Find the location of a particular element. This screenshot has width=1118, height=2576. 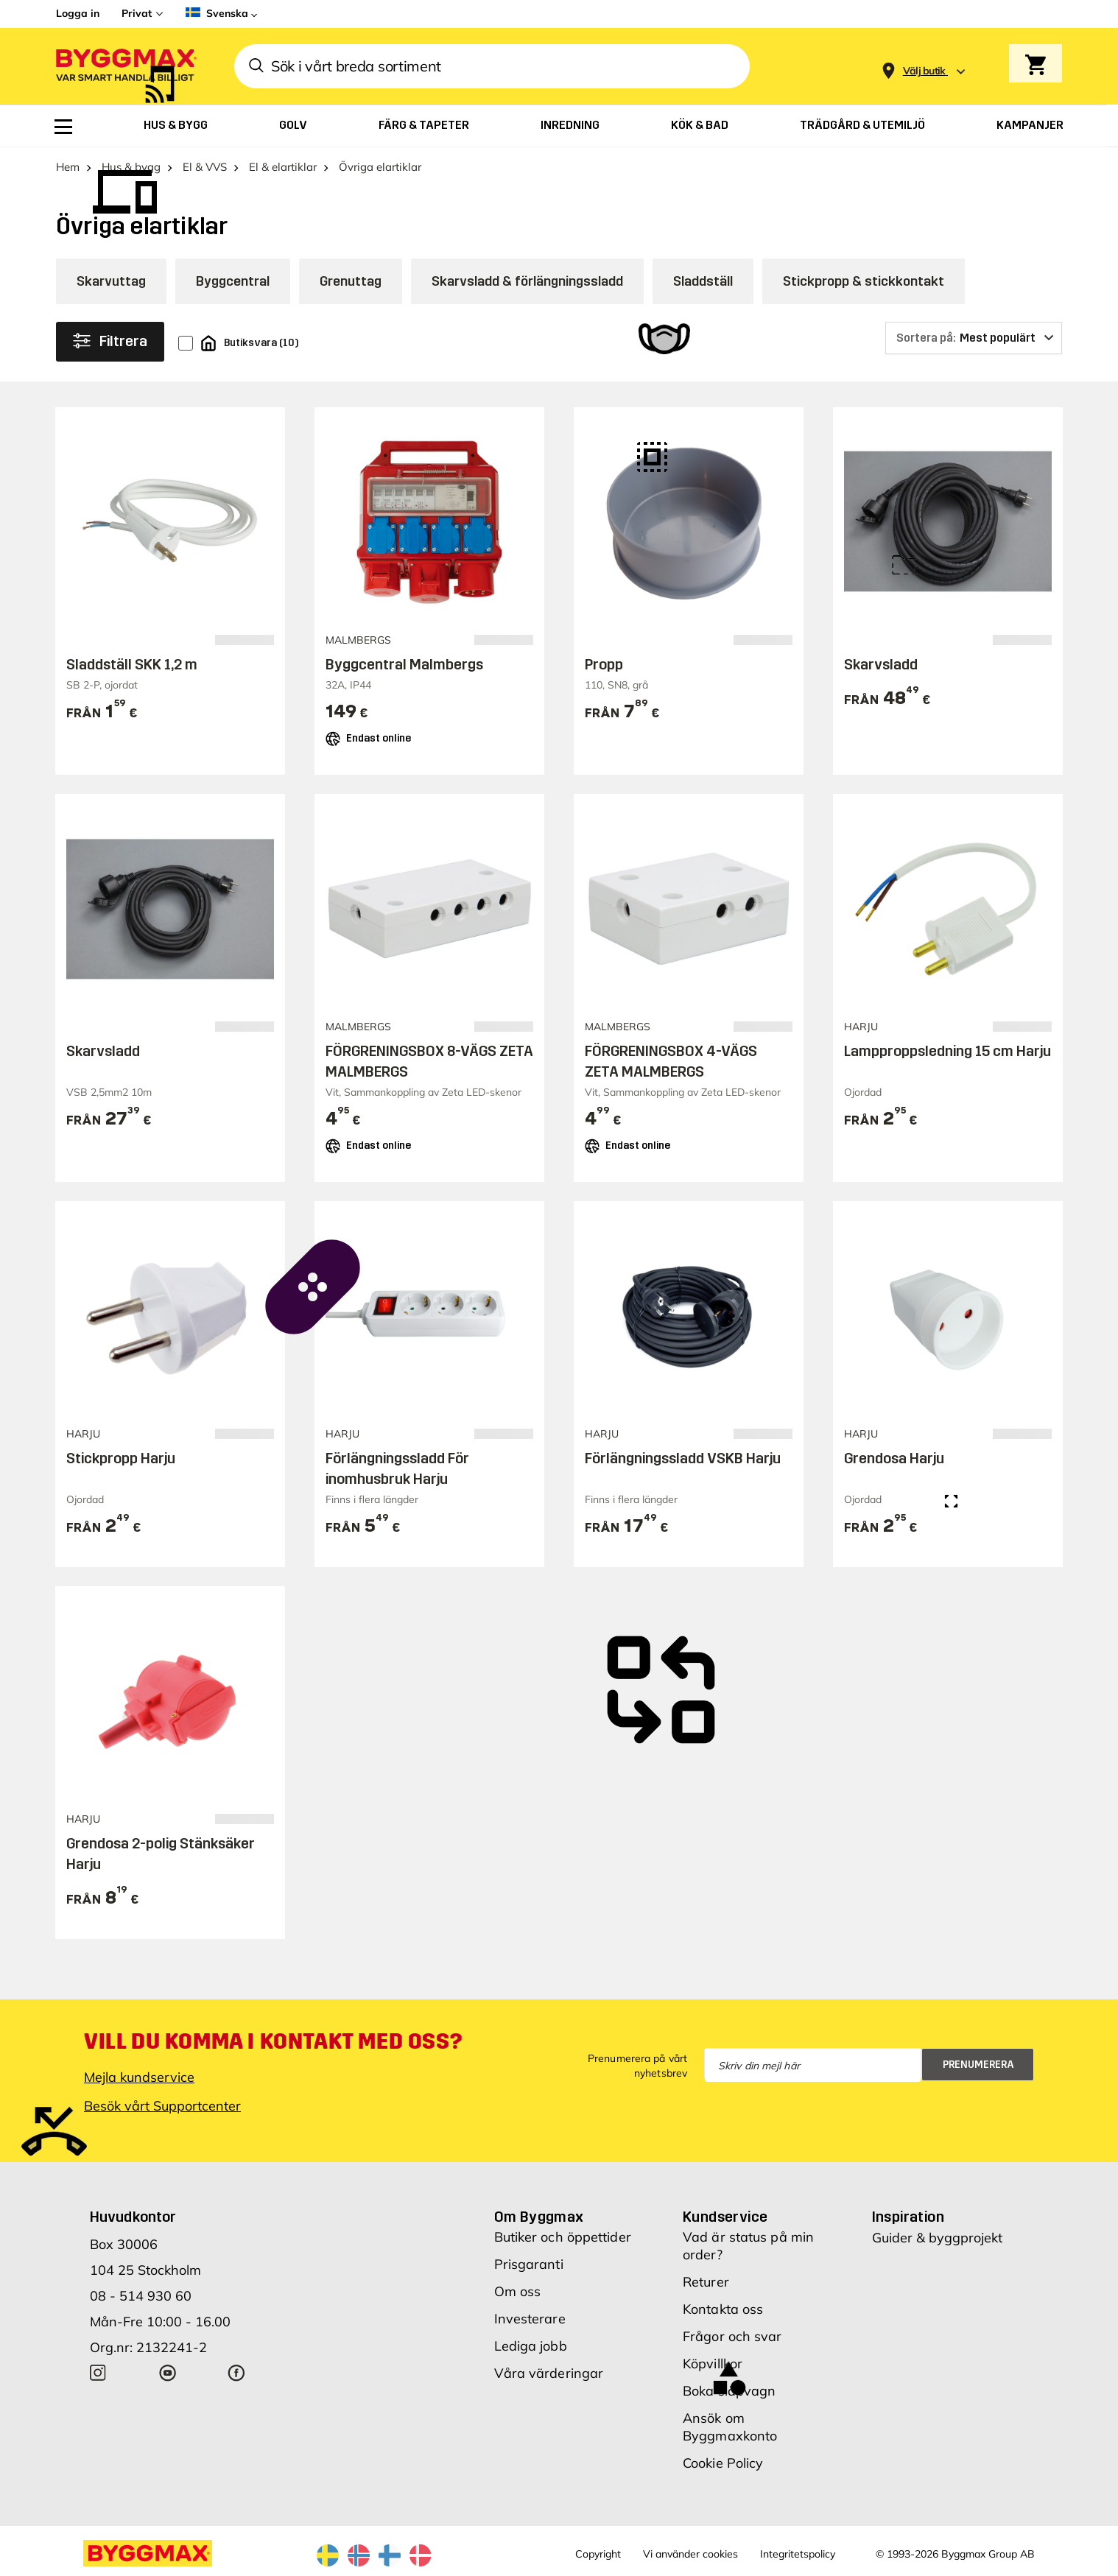

access first aid or medical resources is located at coordinates (312, 1287).